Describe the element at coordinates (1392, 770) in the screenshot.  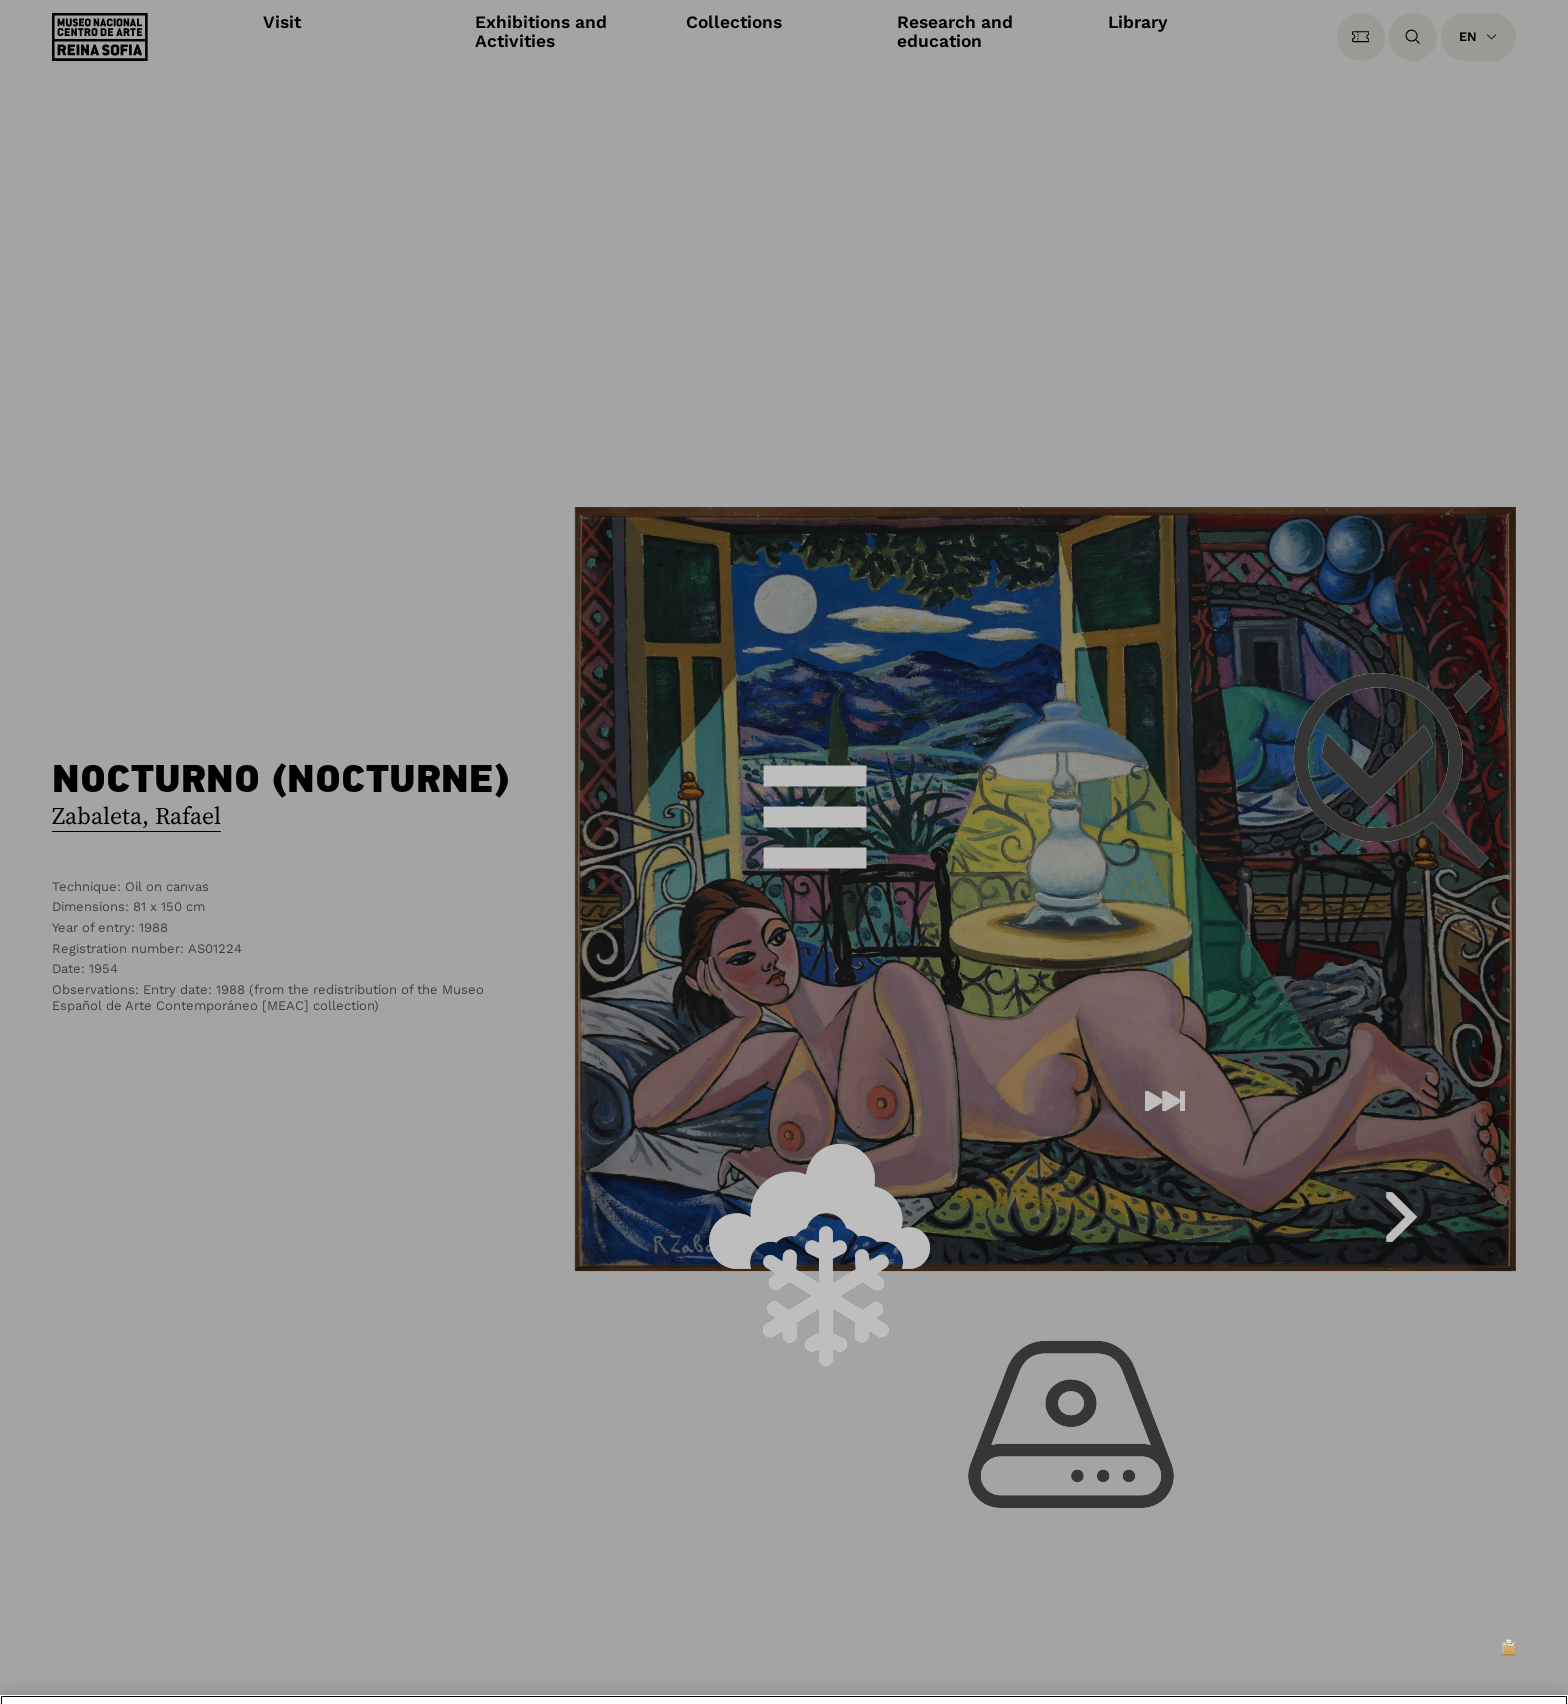
I see `open system configuration or setup assistant` at that location.